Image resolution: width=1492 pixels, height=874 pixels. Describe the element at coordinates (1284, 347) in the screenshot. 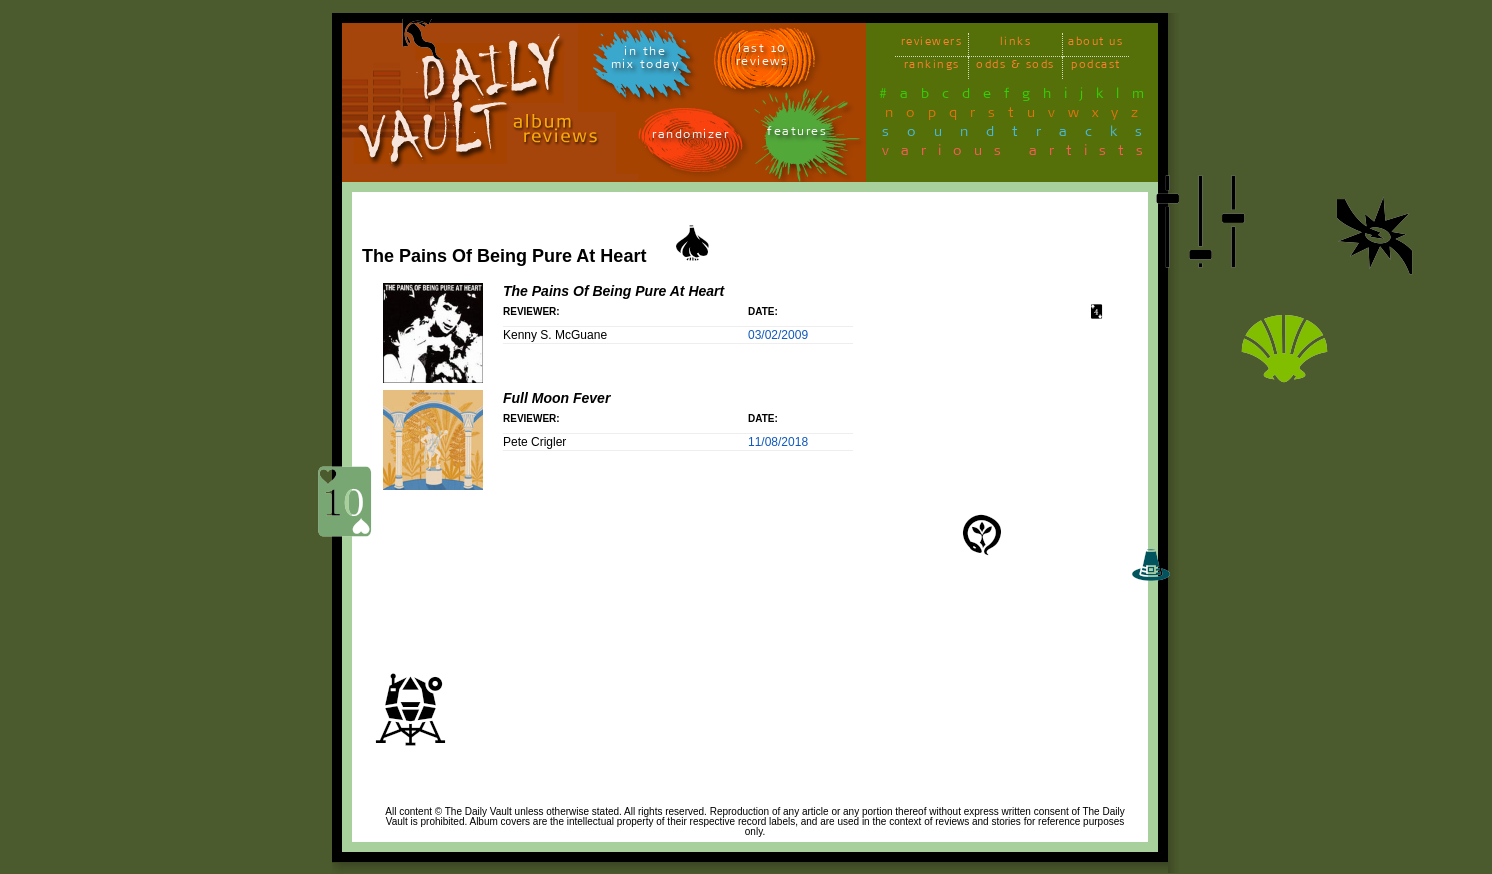

I see `seafood or shellfish category indicator` at that location.